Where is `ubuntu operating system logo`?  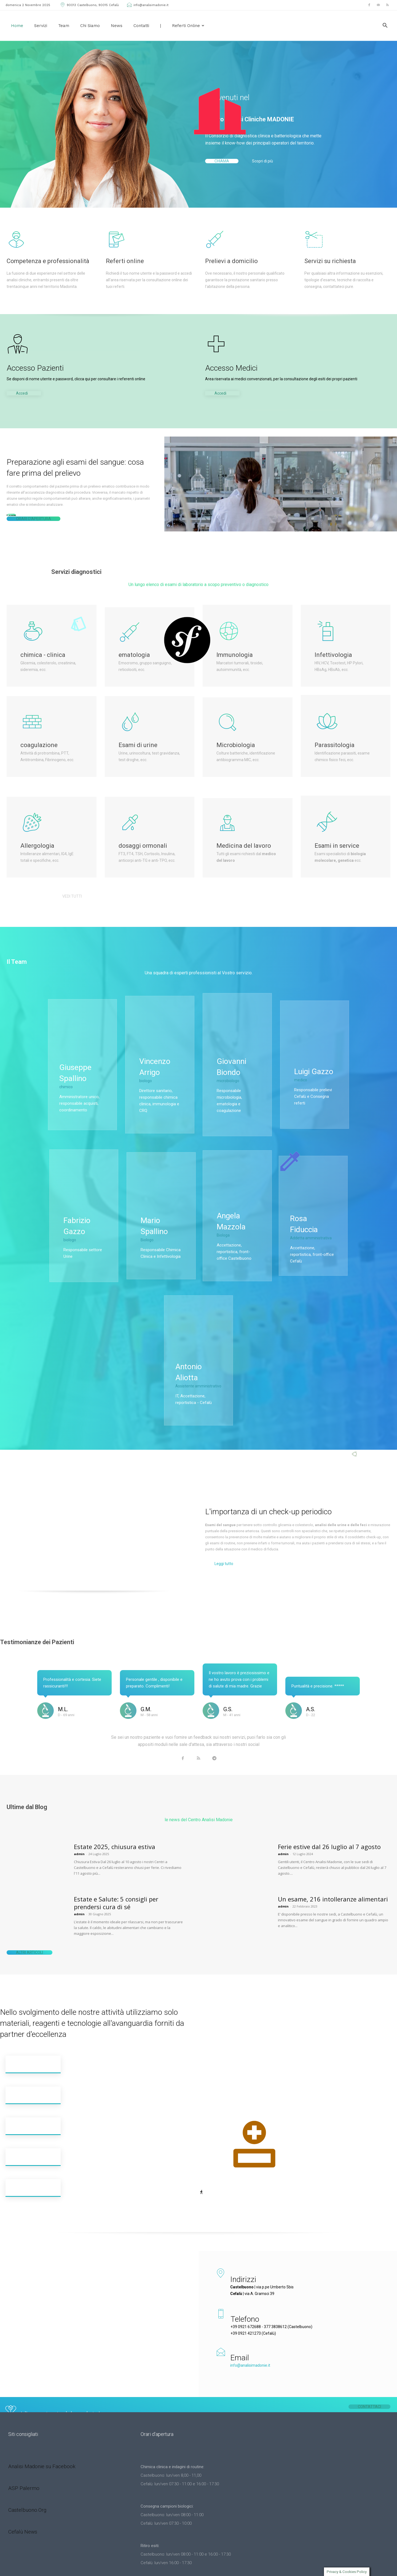
ubuntu operating system logo is located at coordinates (355, 1454).